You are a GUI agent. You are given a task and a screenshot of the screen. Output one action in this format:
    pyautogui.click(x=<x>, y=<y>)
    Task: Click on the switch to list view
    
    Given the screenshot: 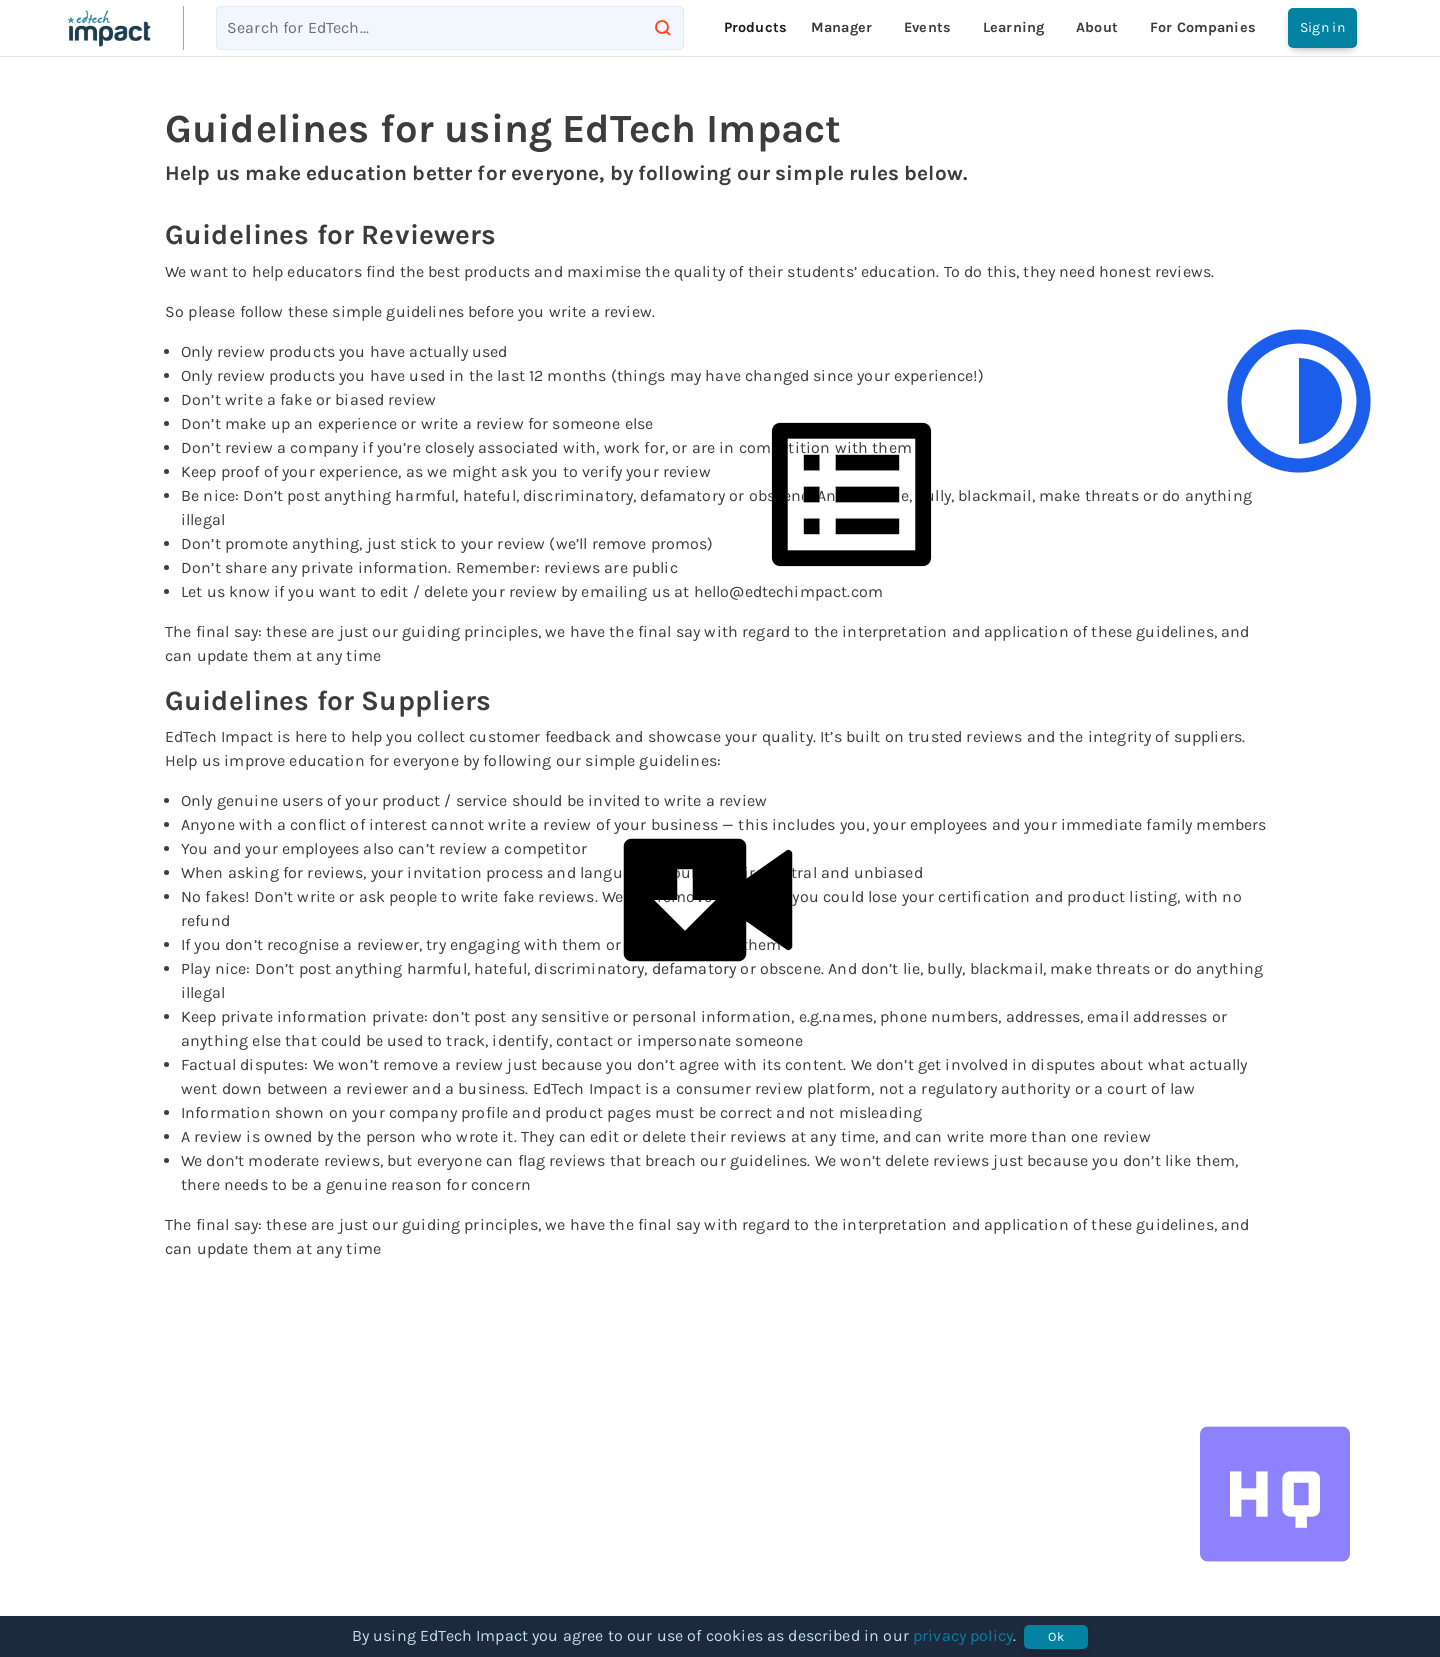 What is the action you would take?
    pyautogui.click(x=851, y=494)
    